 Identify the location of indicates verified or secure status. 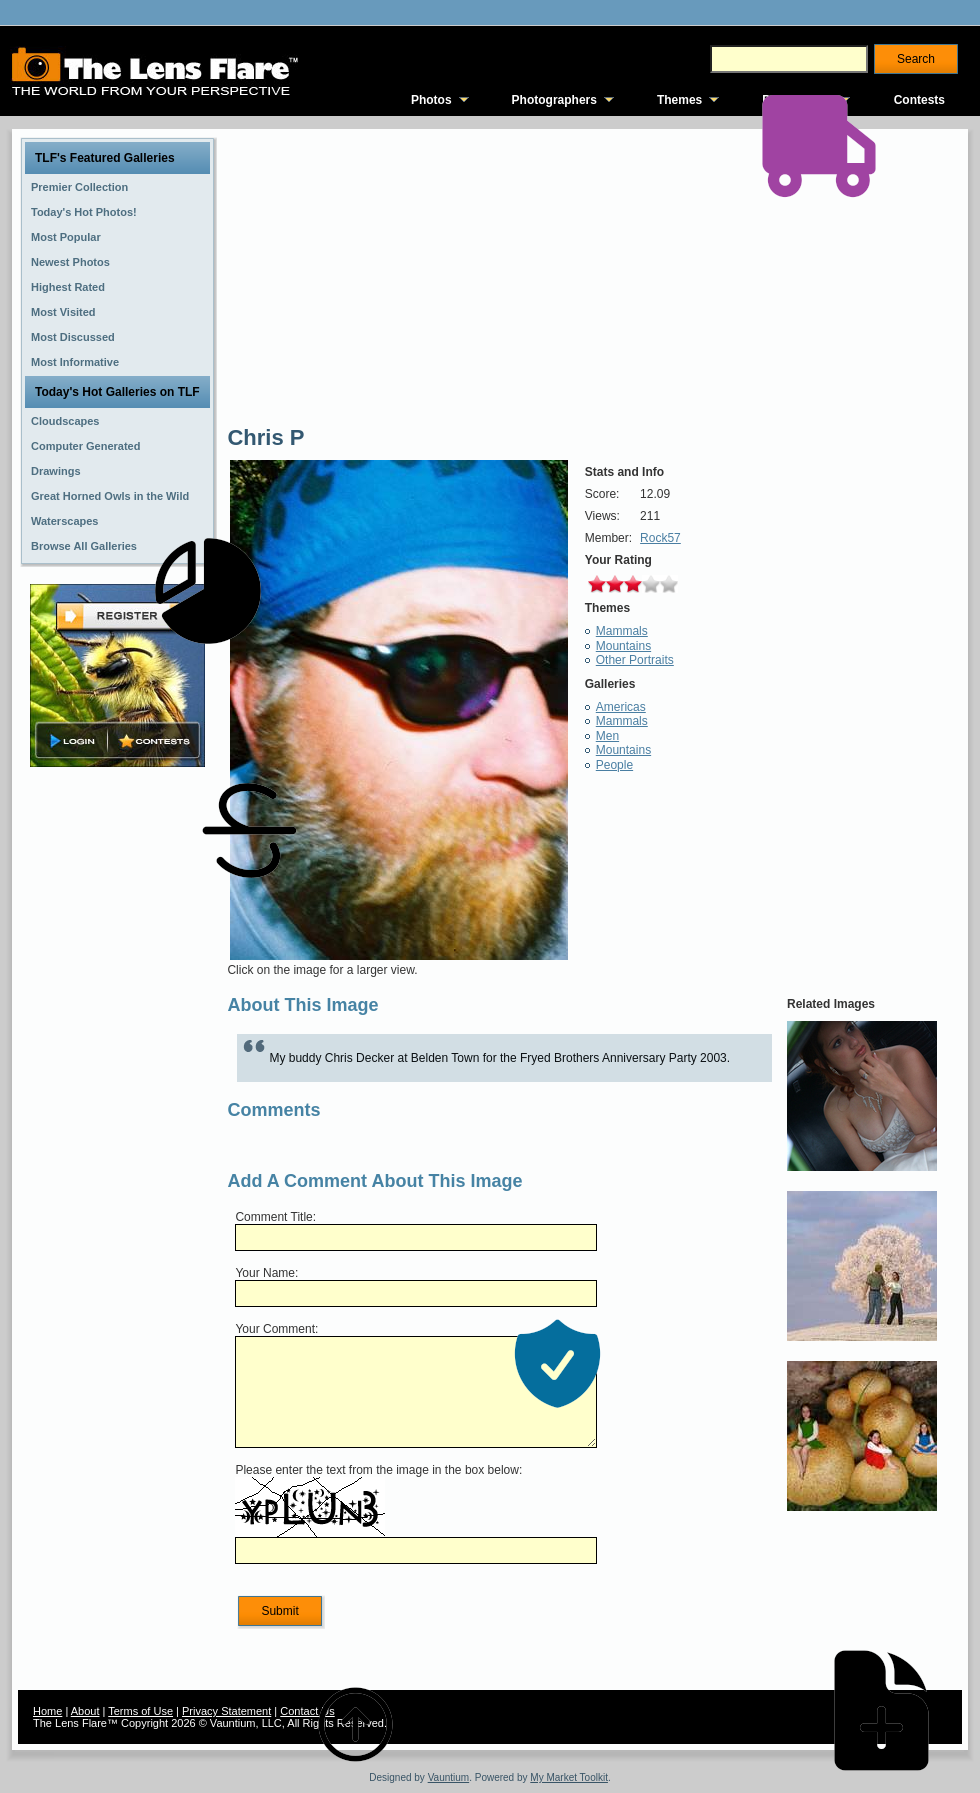
(557, 1363).